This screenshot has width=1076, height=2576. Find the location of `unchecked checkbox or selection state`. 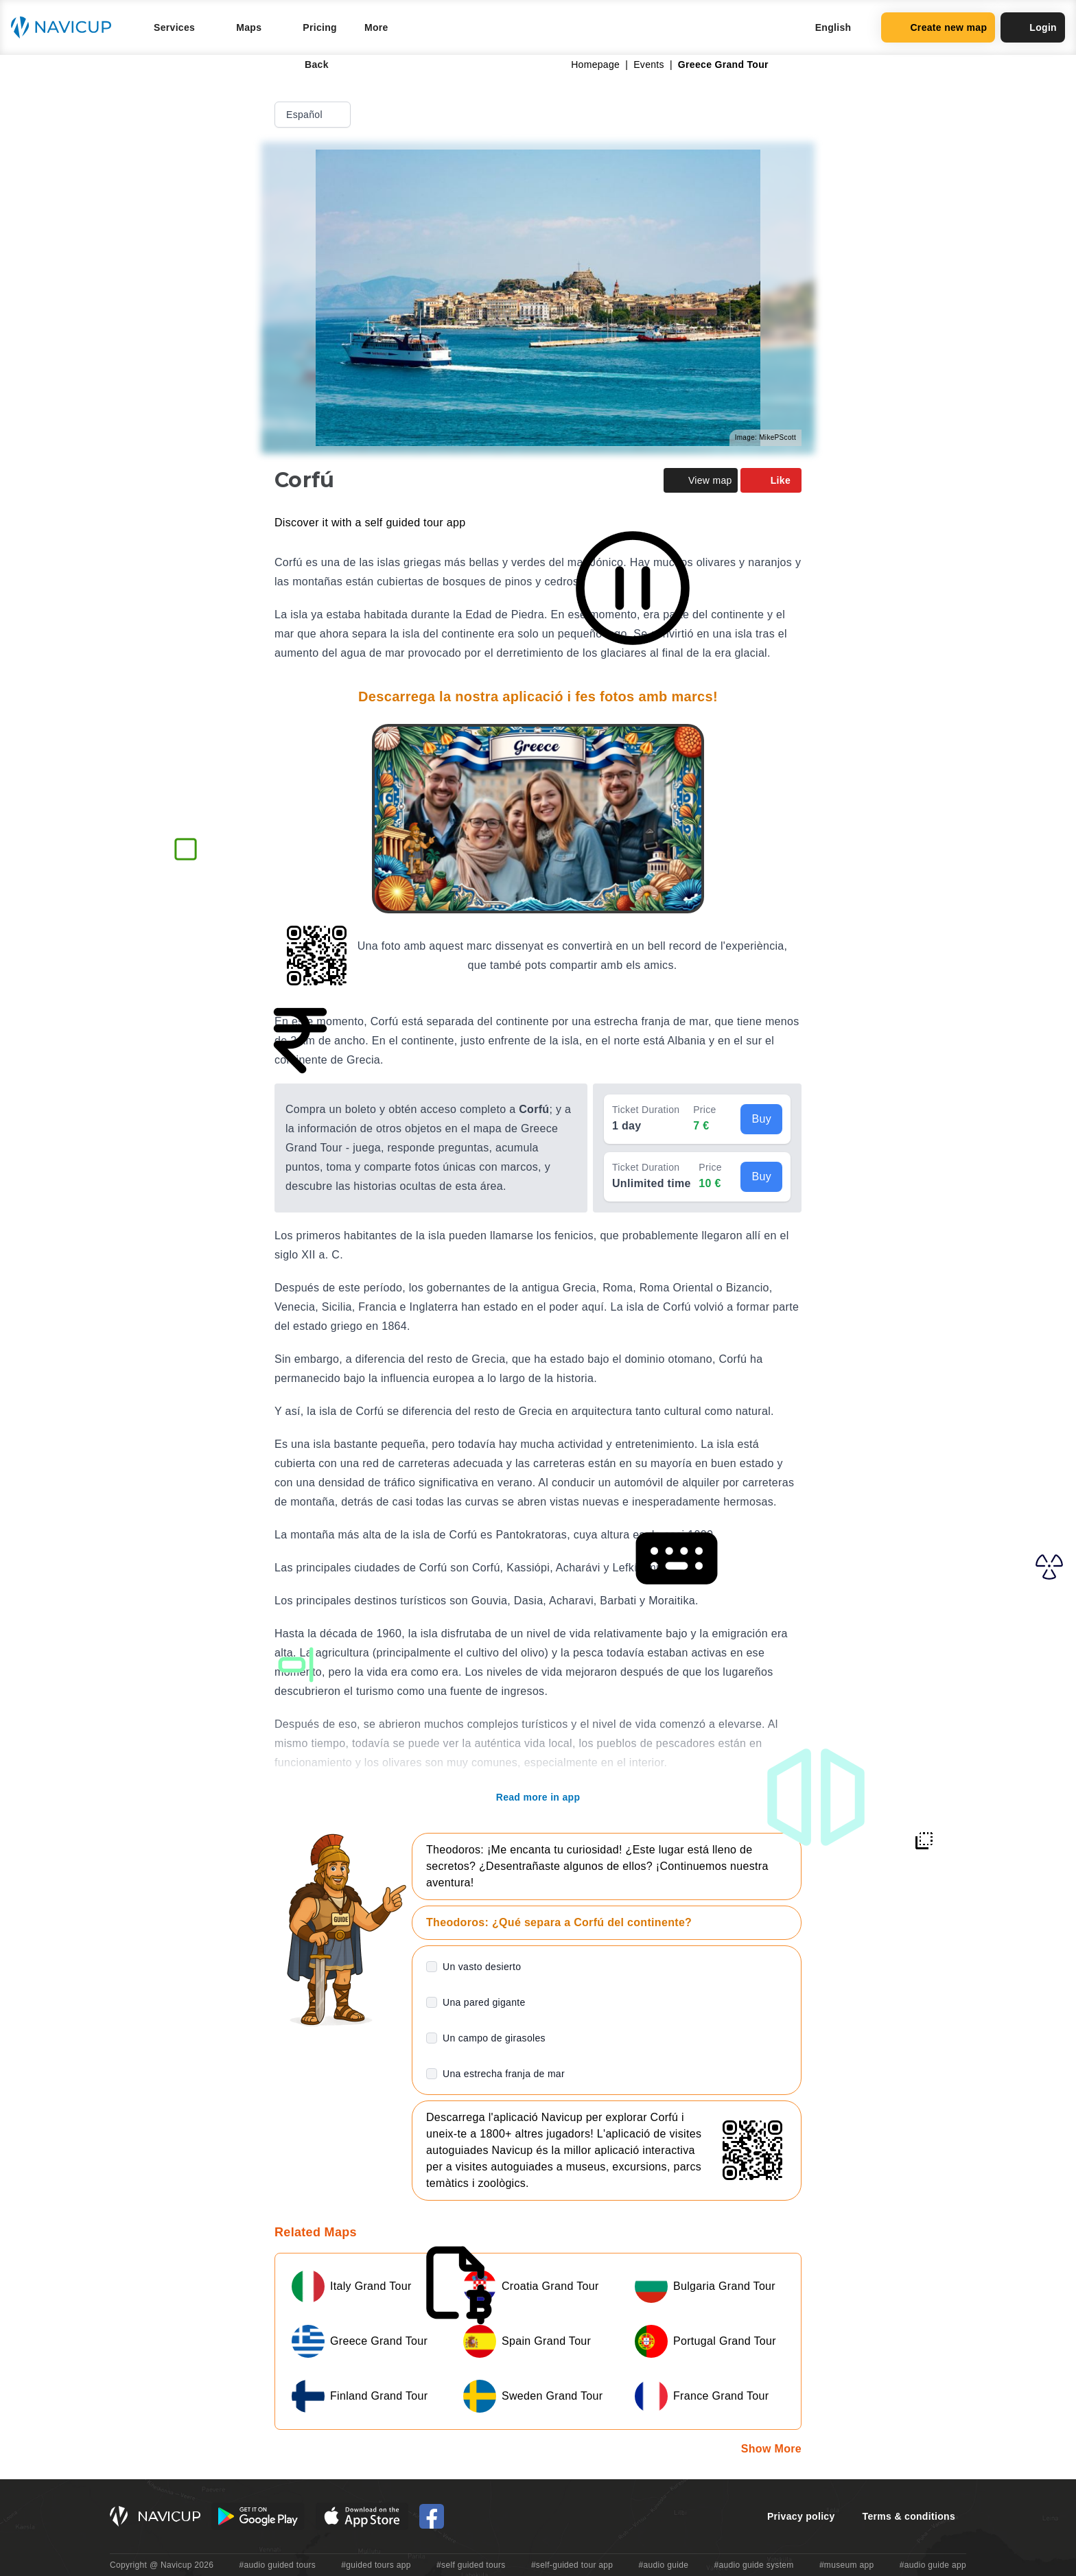

unchecked checkbox or selection state is located at coordinates (185, 849).